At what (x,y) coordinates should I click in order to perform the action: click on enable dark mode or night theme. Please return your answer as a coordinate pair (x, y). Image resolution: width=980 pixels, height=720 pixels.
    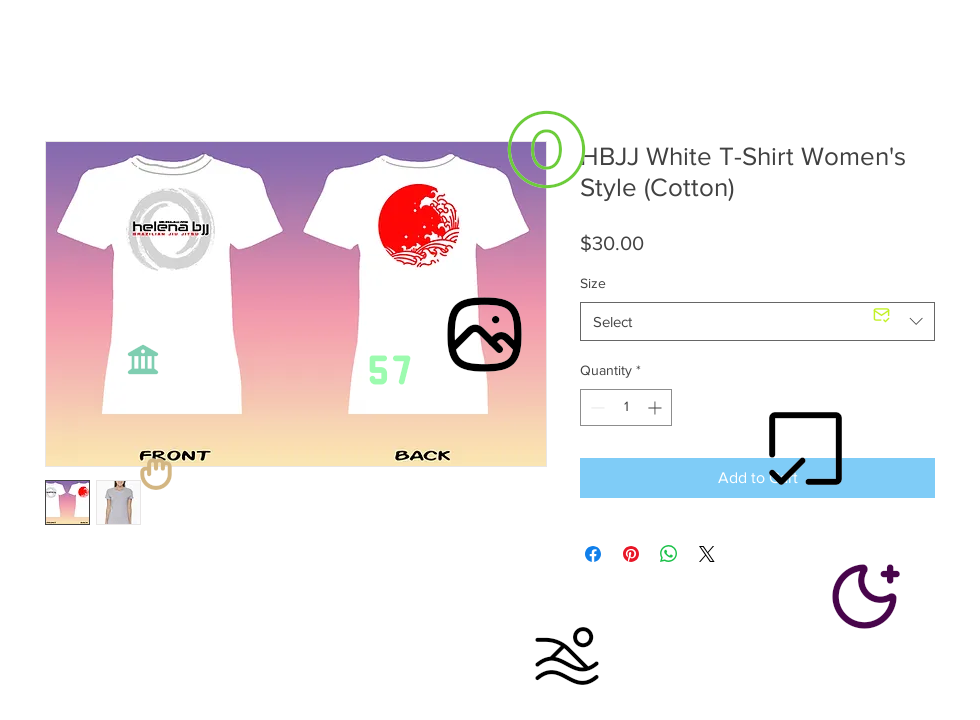
    Looking at the image, I should click on (864, 596).